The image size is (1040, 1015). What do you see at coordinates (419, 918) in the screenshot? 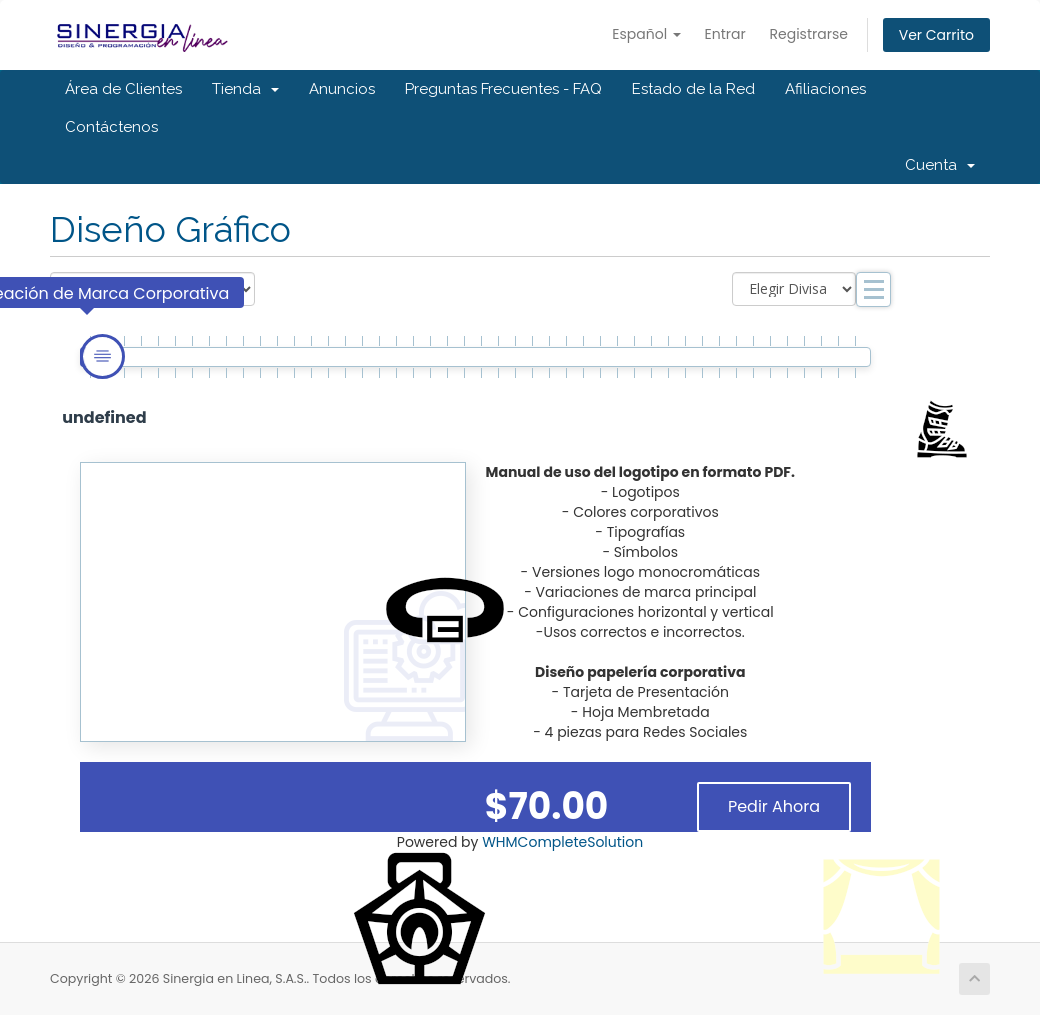
I see `a lantern or light source item in a game inventory` at bounding box center [419, 918].